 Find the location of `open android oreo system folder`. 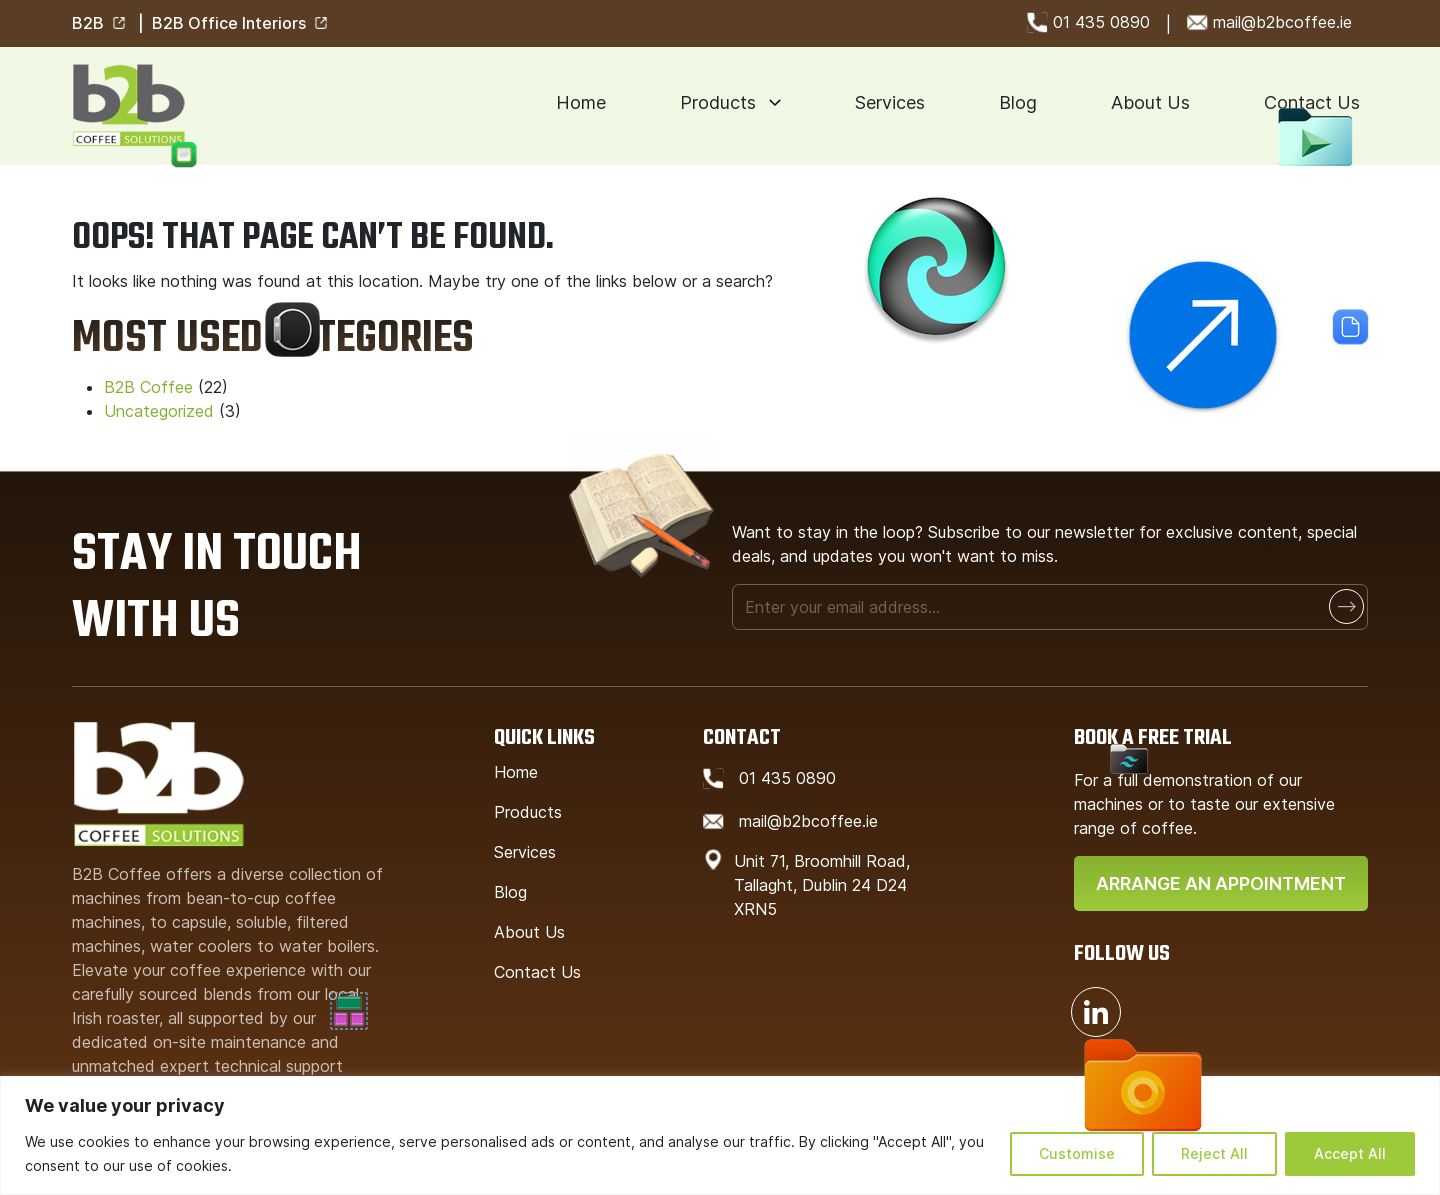

open android oreo system folder is located at coordinates (1142, 1088).